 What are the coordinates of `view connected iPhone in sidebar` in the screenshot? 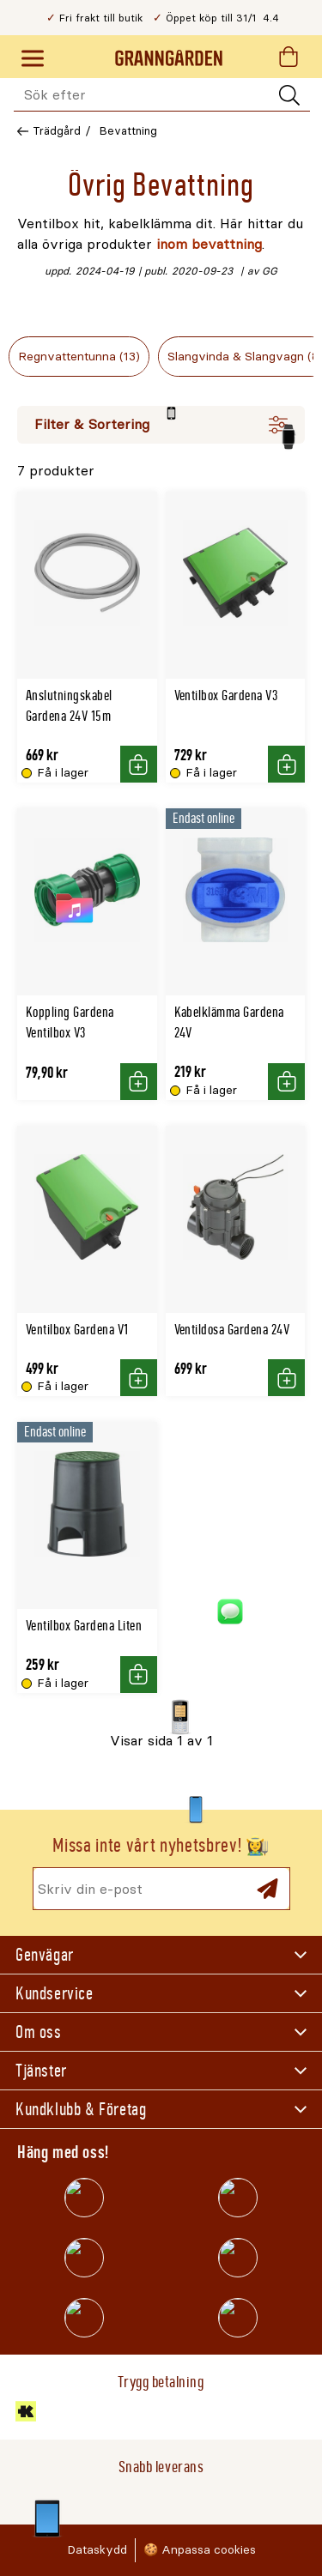 It's located at (171, 413).